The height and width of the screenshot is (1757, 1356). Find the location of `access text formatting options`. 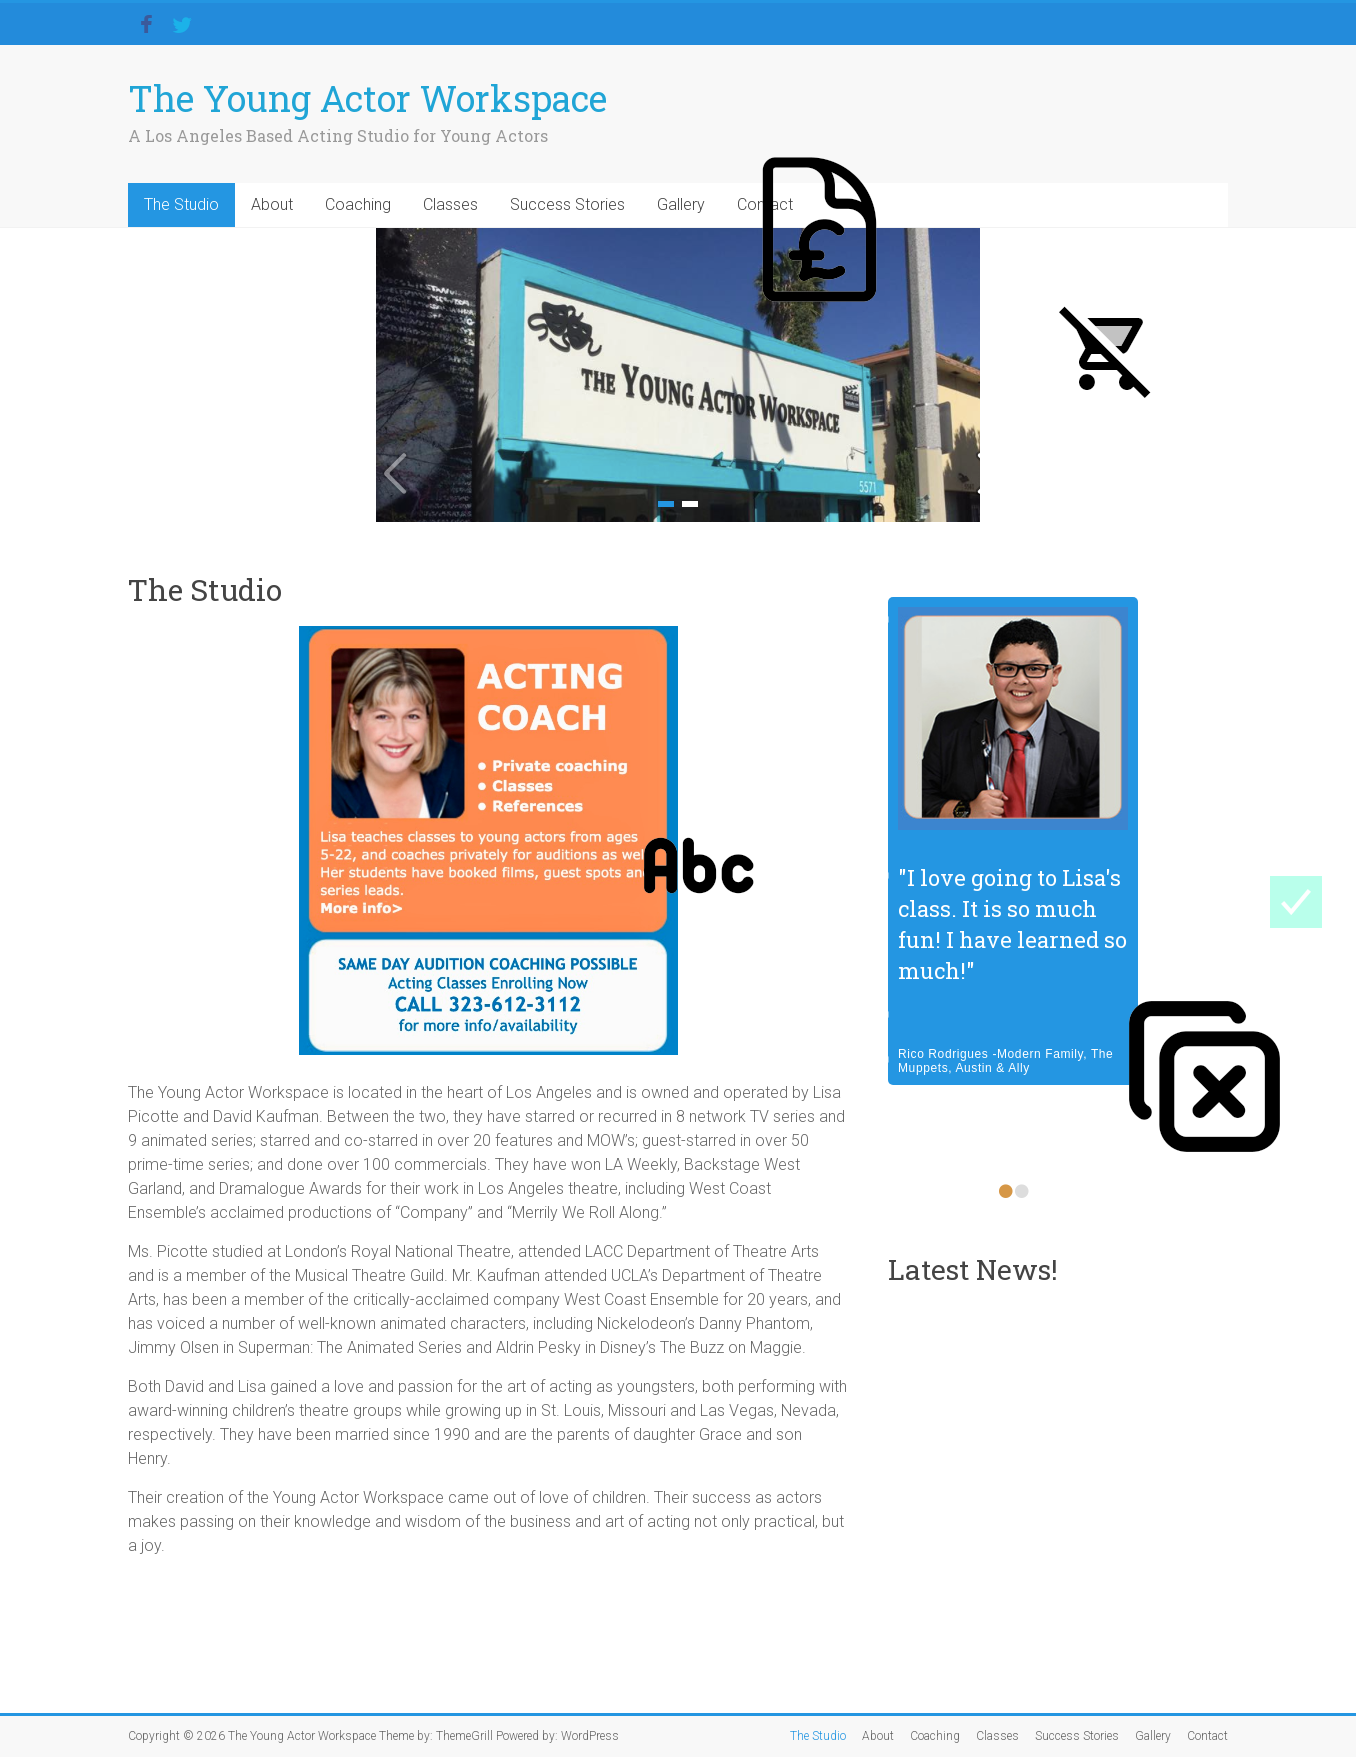

access text formatting options is located at coordinates (699, 865).